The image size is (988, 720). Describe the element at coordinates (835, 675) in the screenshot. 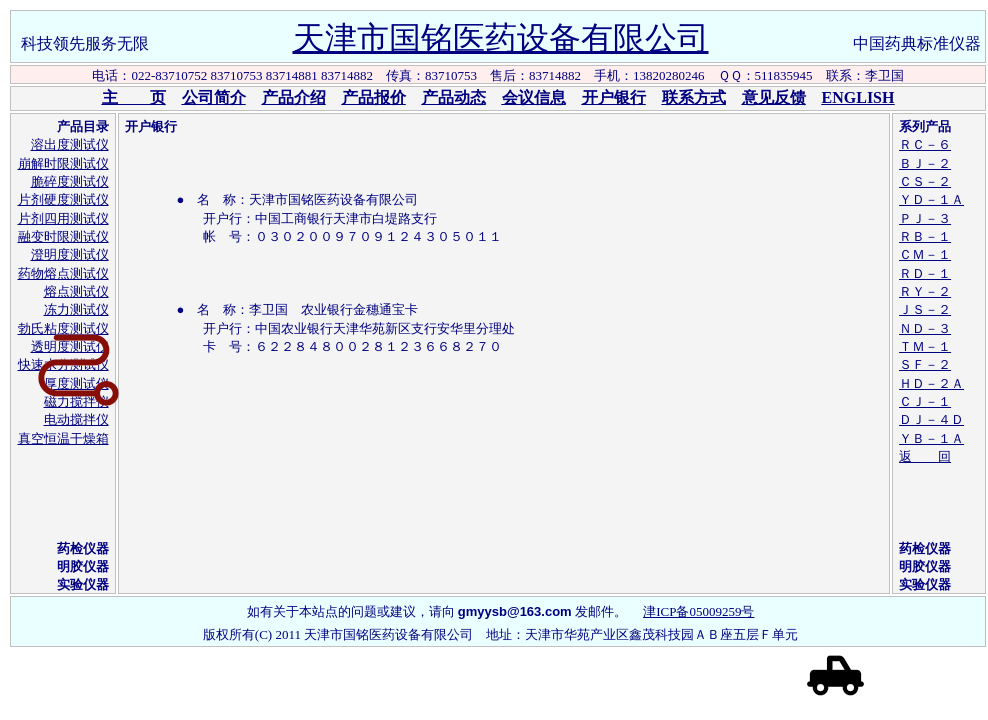

I see `select pickup truck as vehicle type` at that location.